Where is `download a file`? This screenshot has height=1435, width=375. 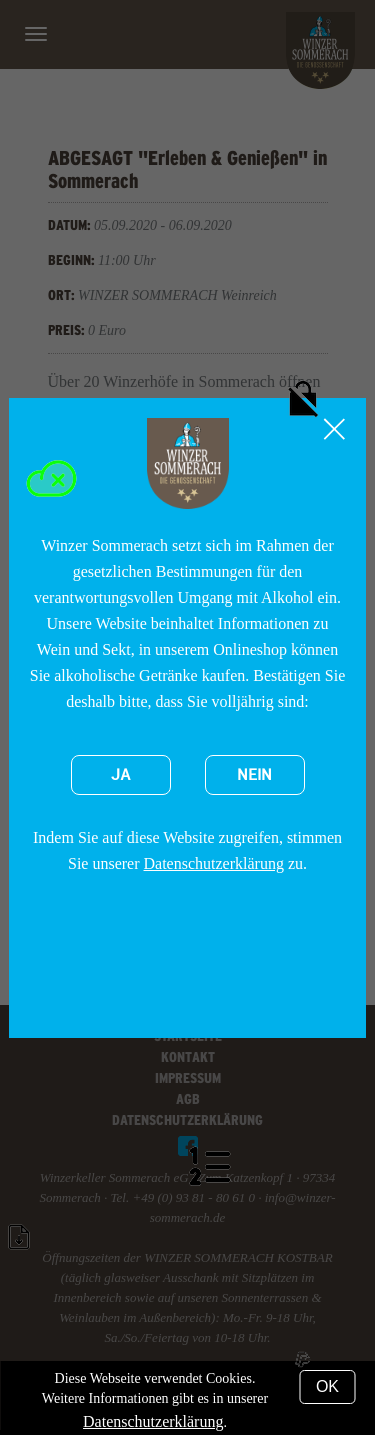 download a file is located at coordinates (19, 1237).